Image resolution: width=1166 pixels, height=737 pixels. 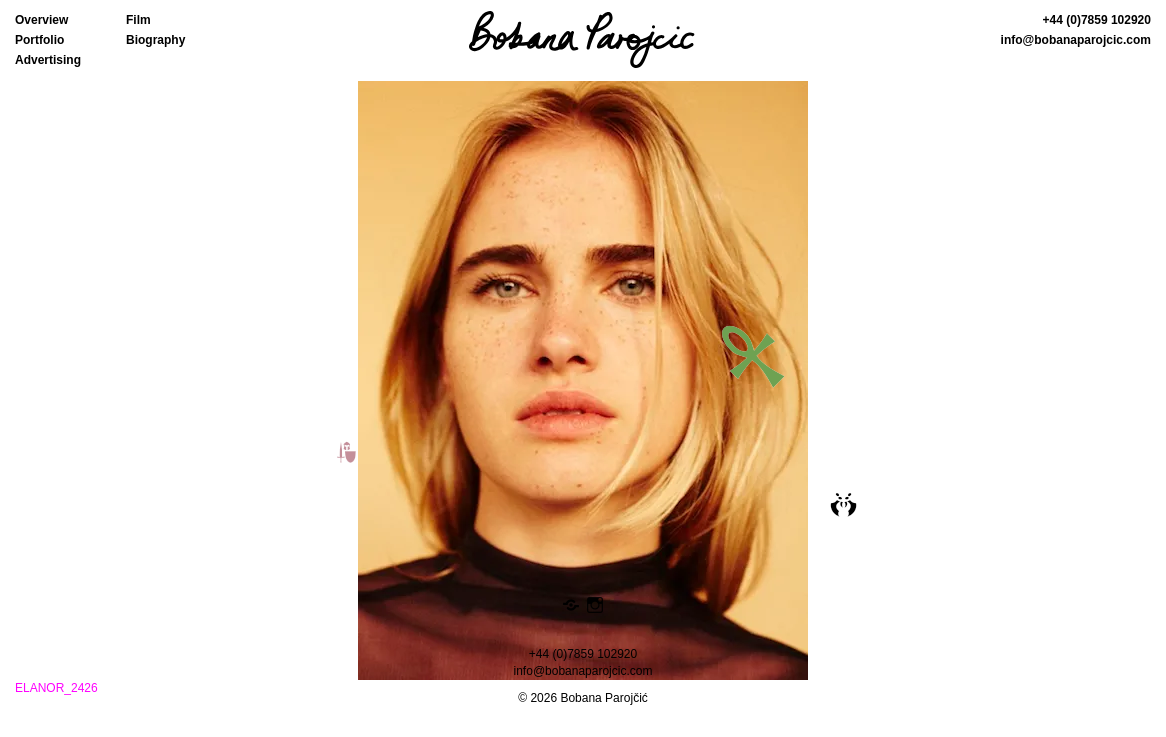 What do you see at coordinates (753, 357) in the screenshot?
I see `access egyptian or ancient-themed content` at bounding box center [753, 357].